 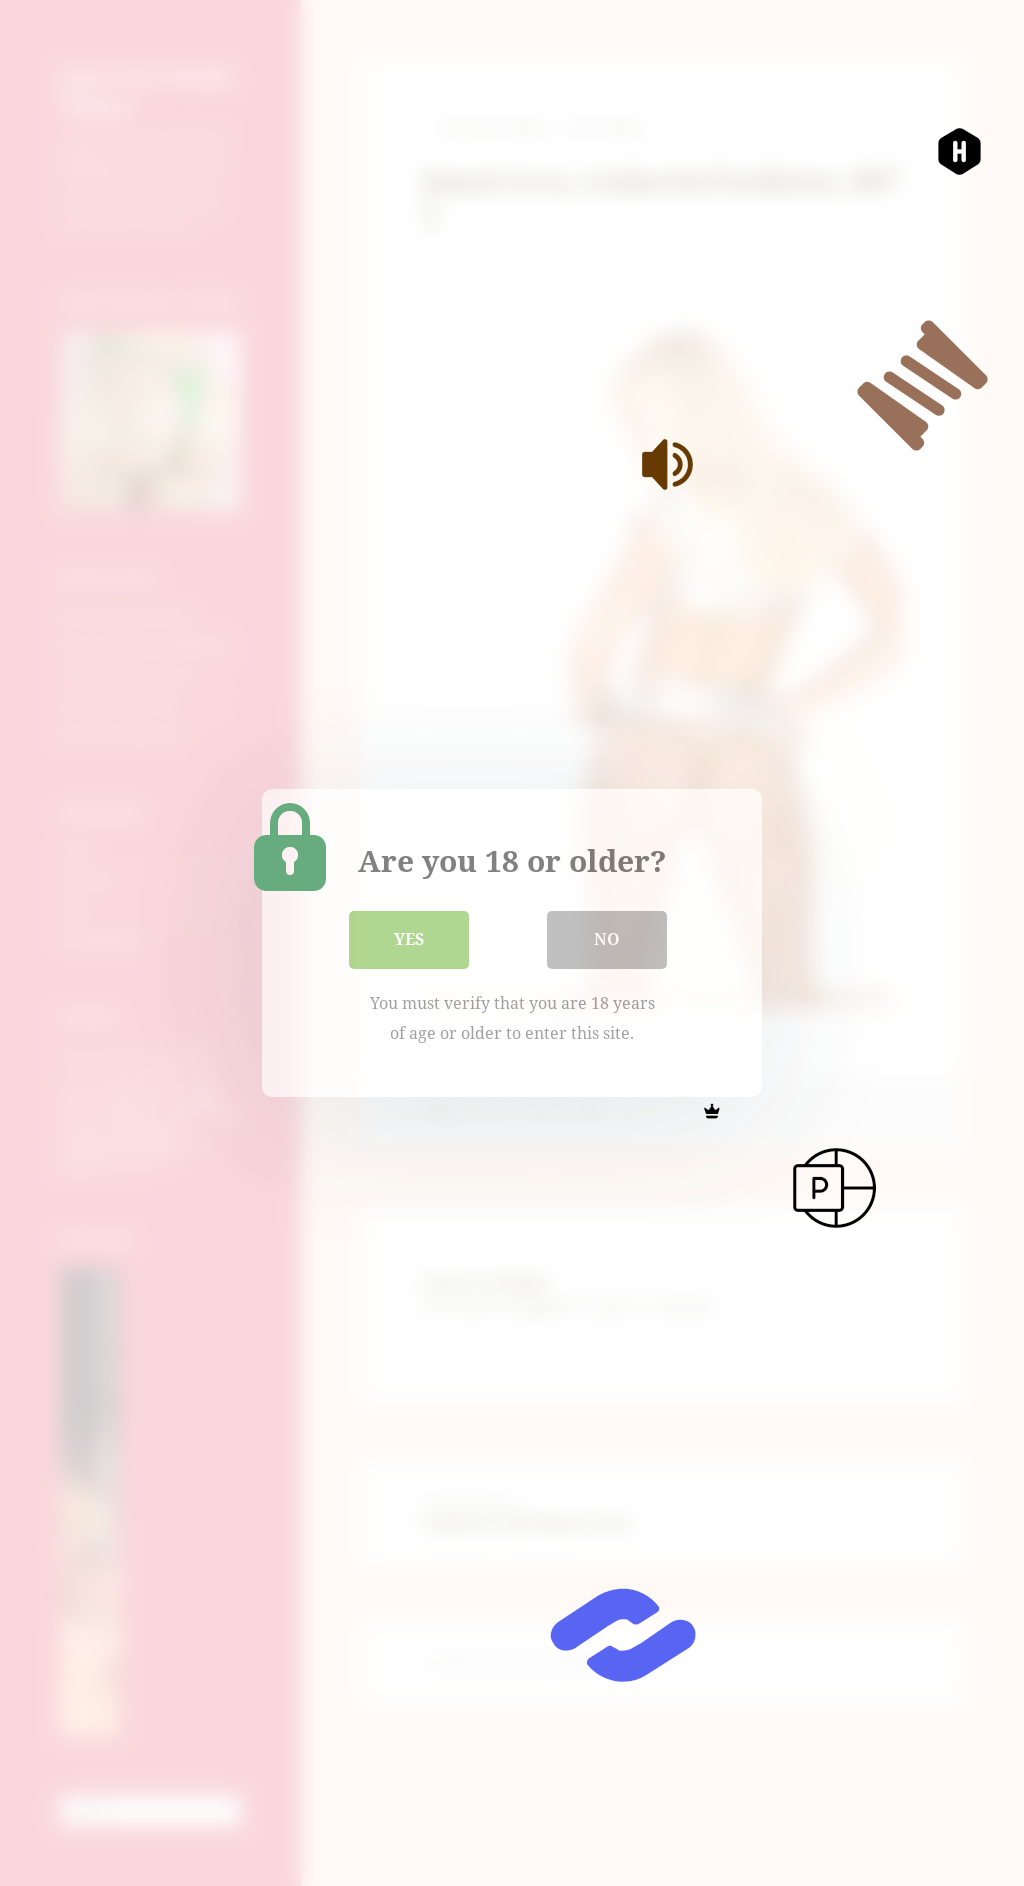 I want to click on access help or documentation, so click(x=959, y=151).